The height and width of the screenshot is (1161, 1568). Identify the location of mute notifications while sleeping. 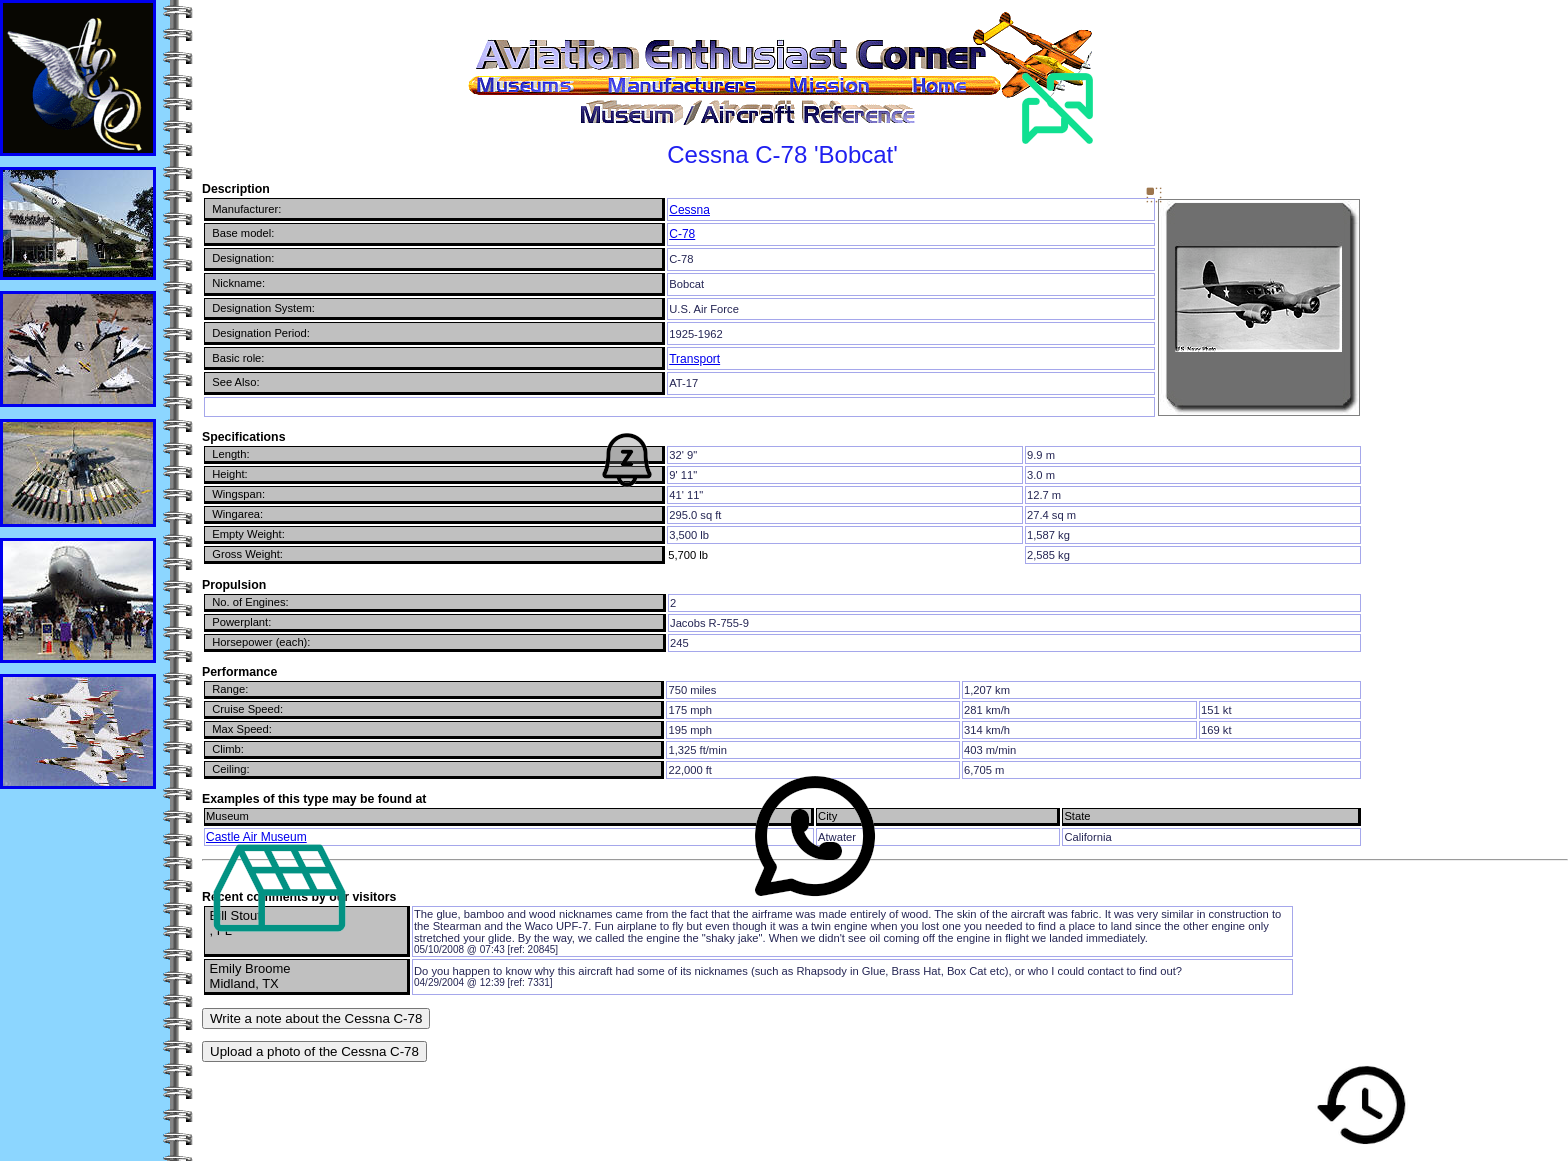
(627, 460).